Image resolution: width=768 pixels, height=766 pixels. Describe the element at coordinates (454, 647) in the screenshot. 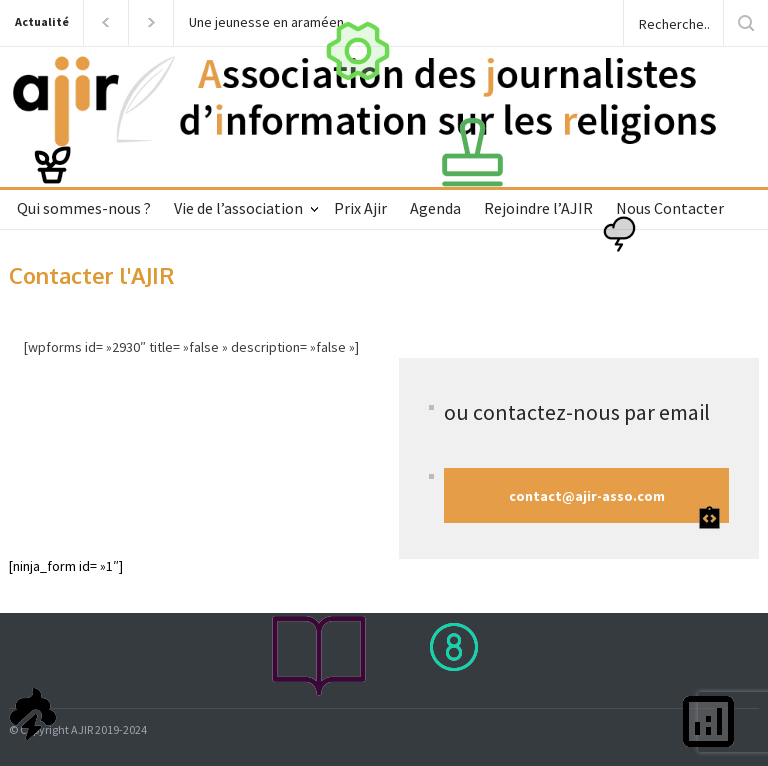

I see `indicates step 8 in a multi-step process` at that location.